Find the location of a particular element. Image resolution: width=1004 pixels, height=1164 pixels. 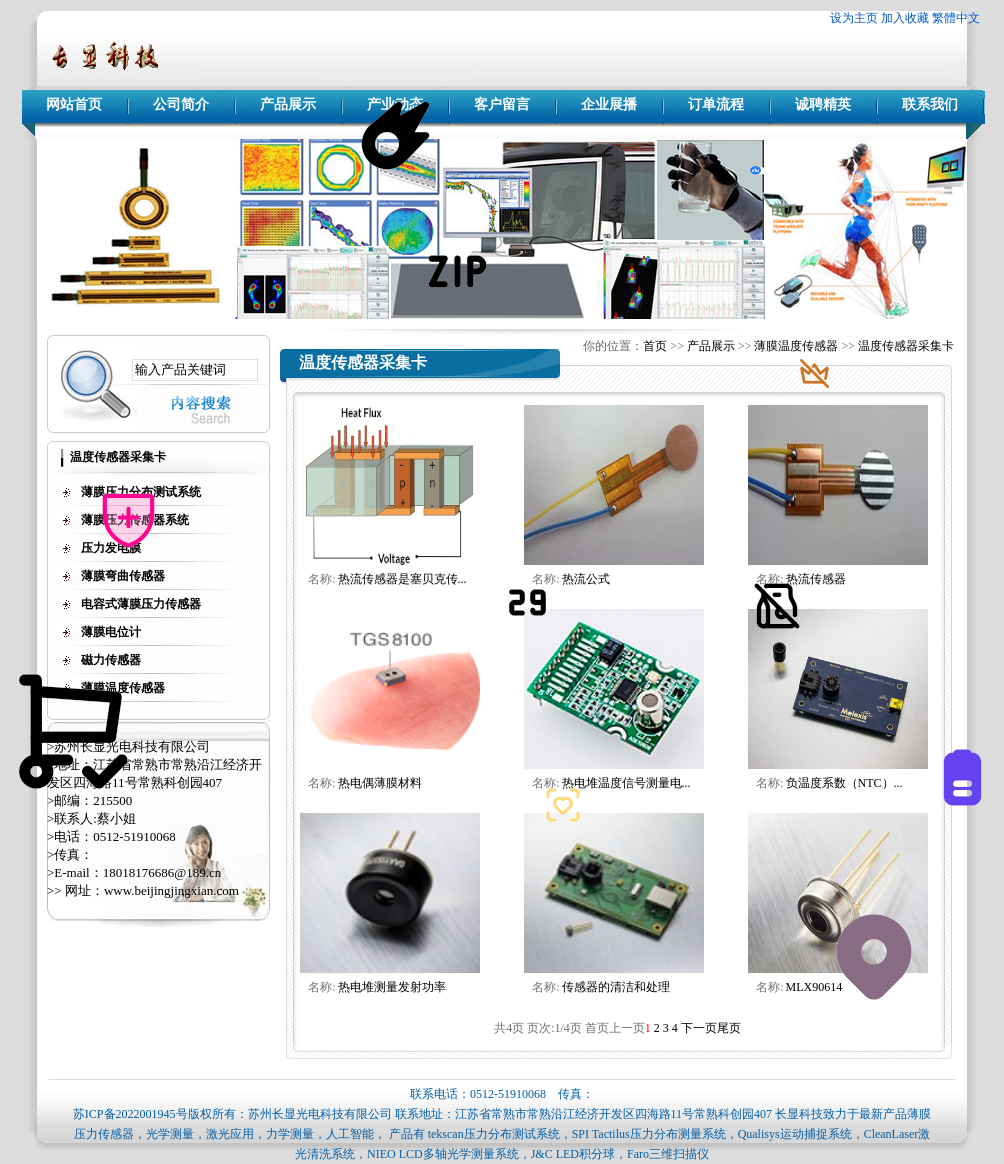

copy items to another cart is located at coordinates (70, 731).